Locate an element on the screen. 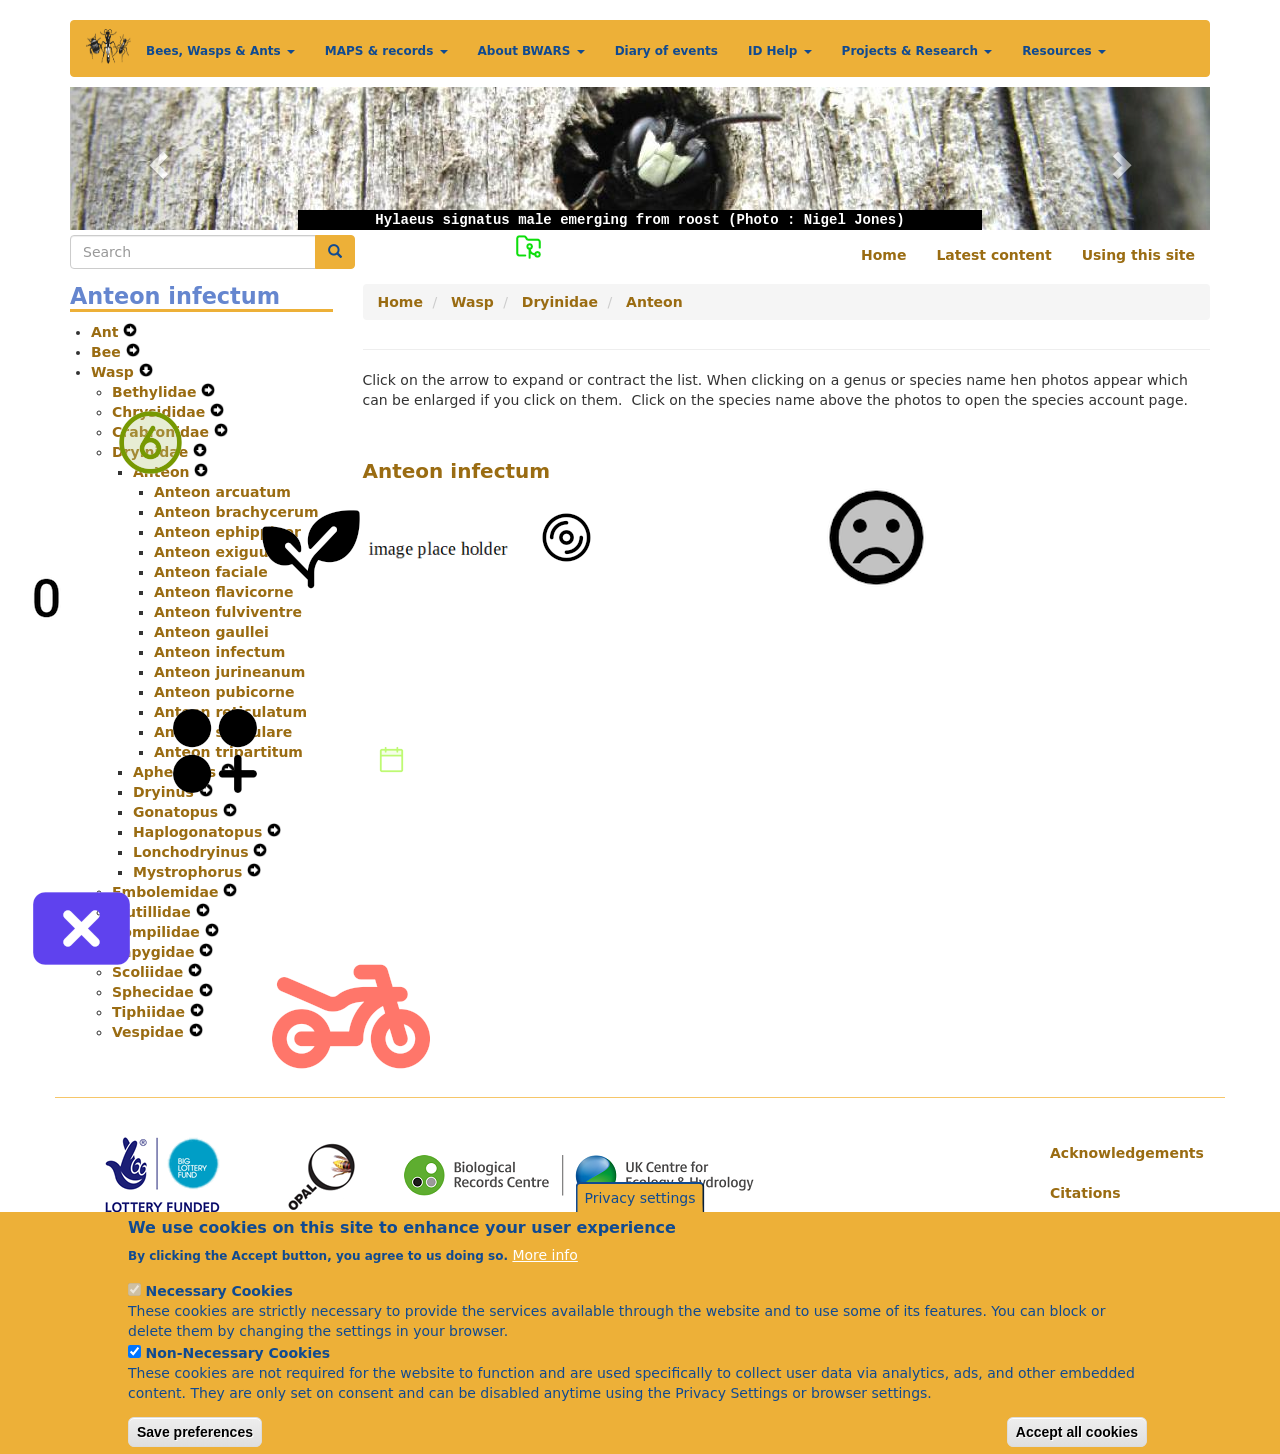 This screenshot has width=1280, height=1454. close or dismiss a dialog box is located at coordinates (81, 928).